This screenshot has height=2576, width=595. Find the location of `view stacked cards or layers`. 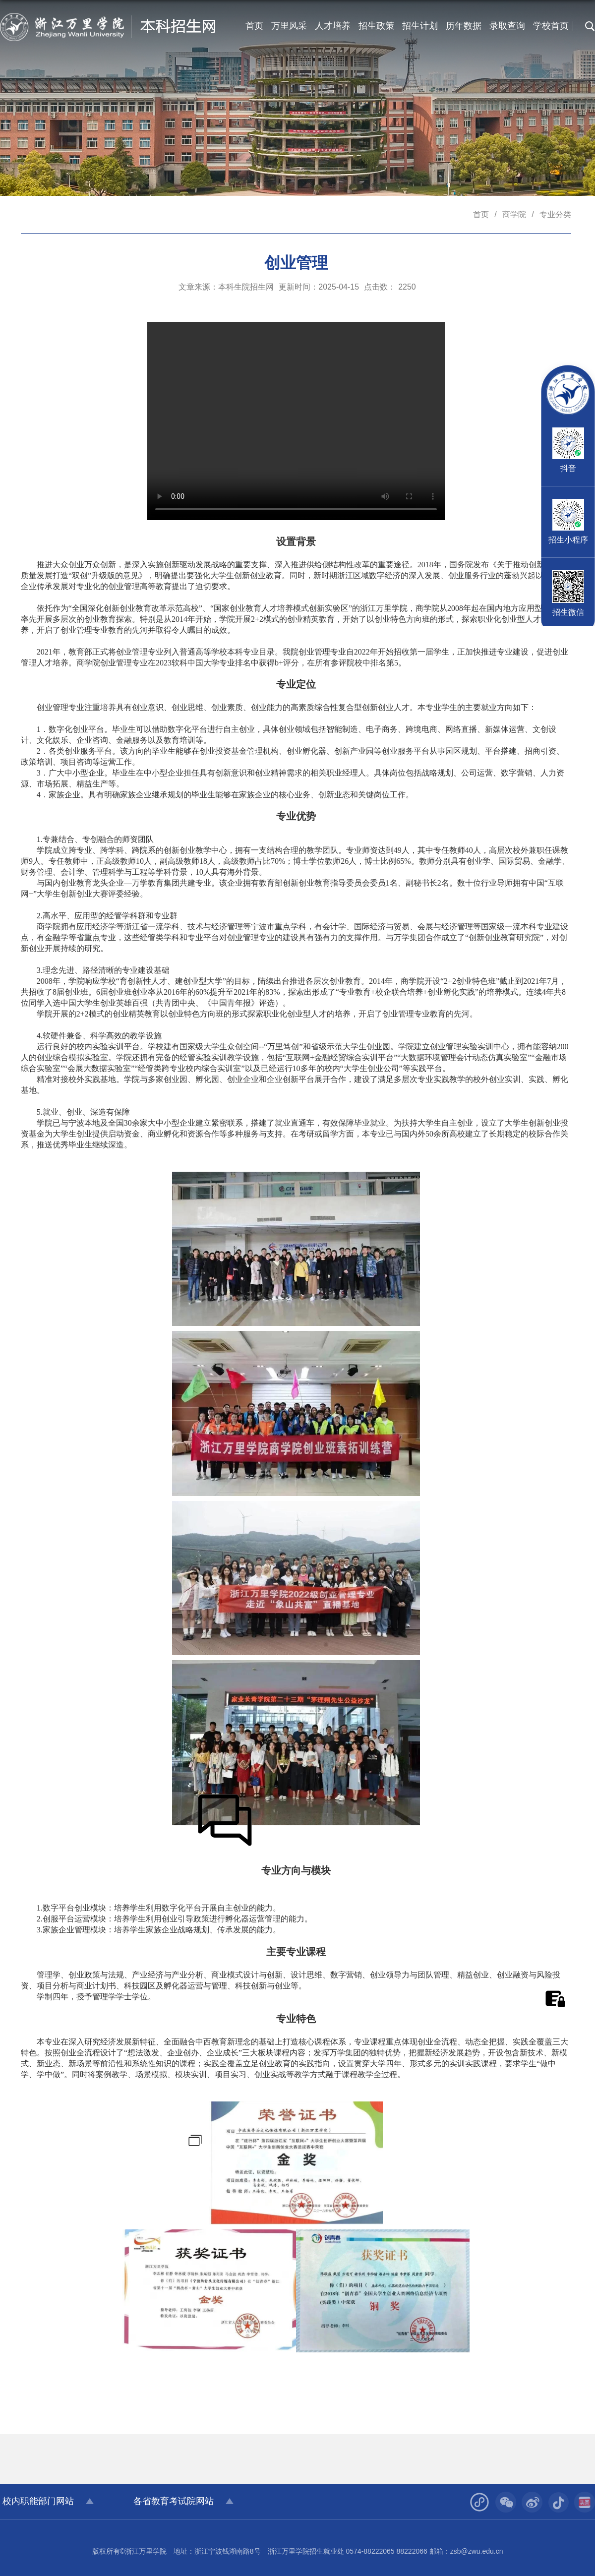

view stacked cards or layers is located at coordinates (195, 2140).